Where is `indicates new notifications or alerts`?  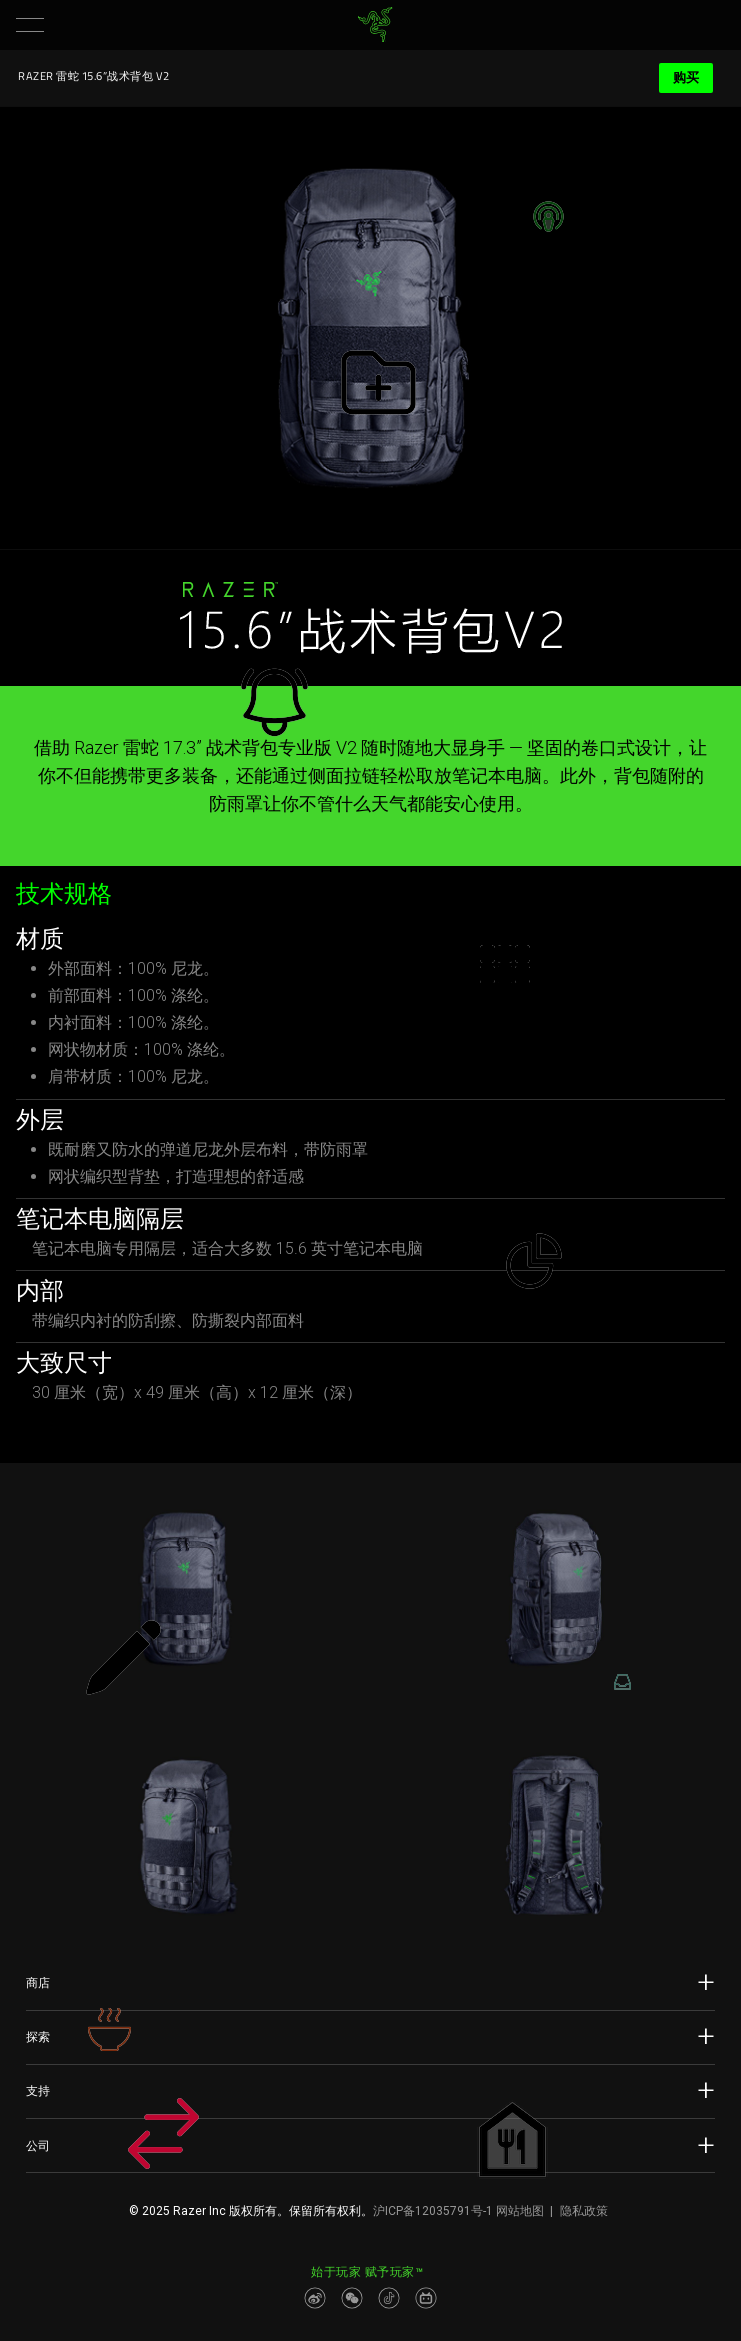
indicates new notifications or alerts is located at coordinates (274, 702).